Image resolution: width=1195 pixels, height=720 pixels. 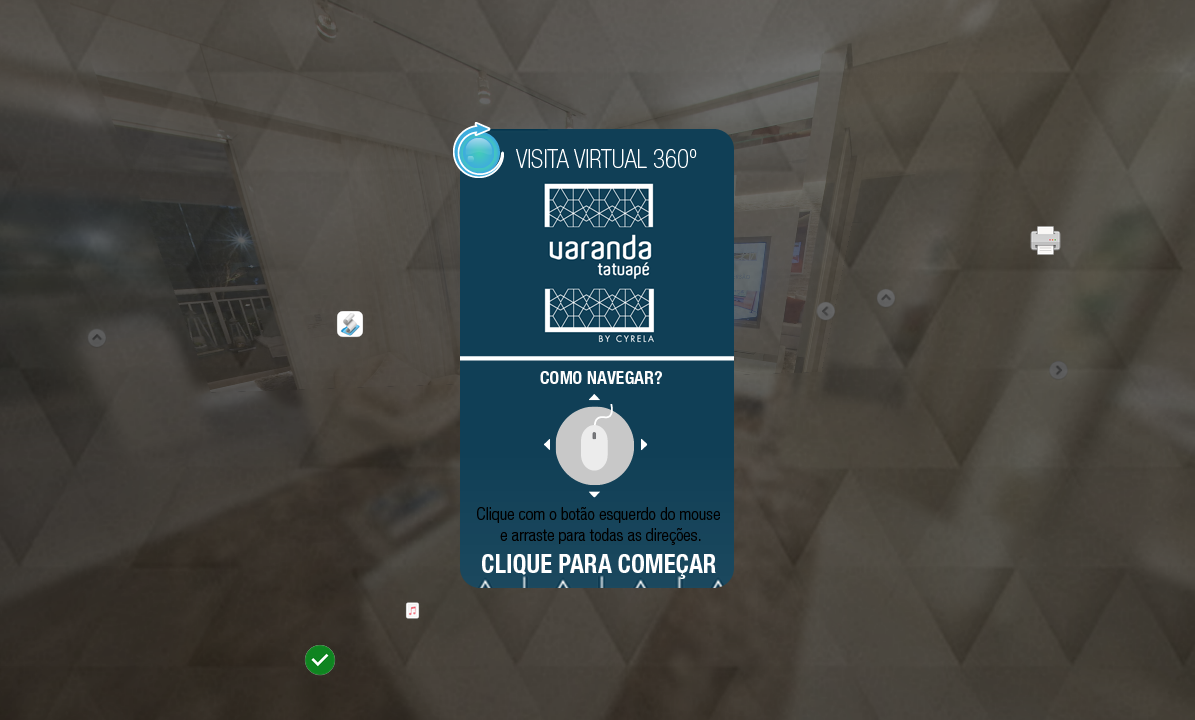 I want to click on access printer settings and devices, so click(x=1045, y=240).